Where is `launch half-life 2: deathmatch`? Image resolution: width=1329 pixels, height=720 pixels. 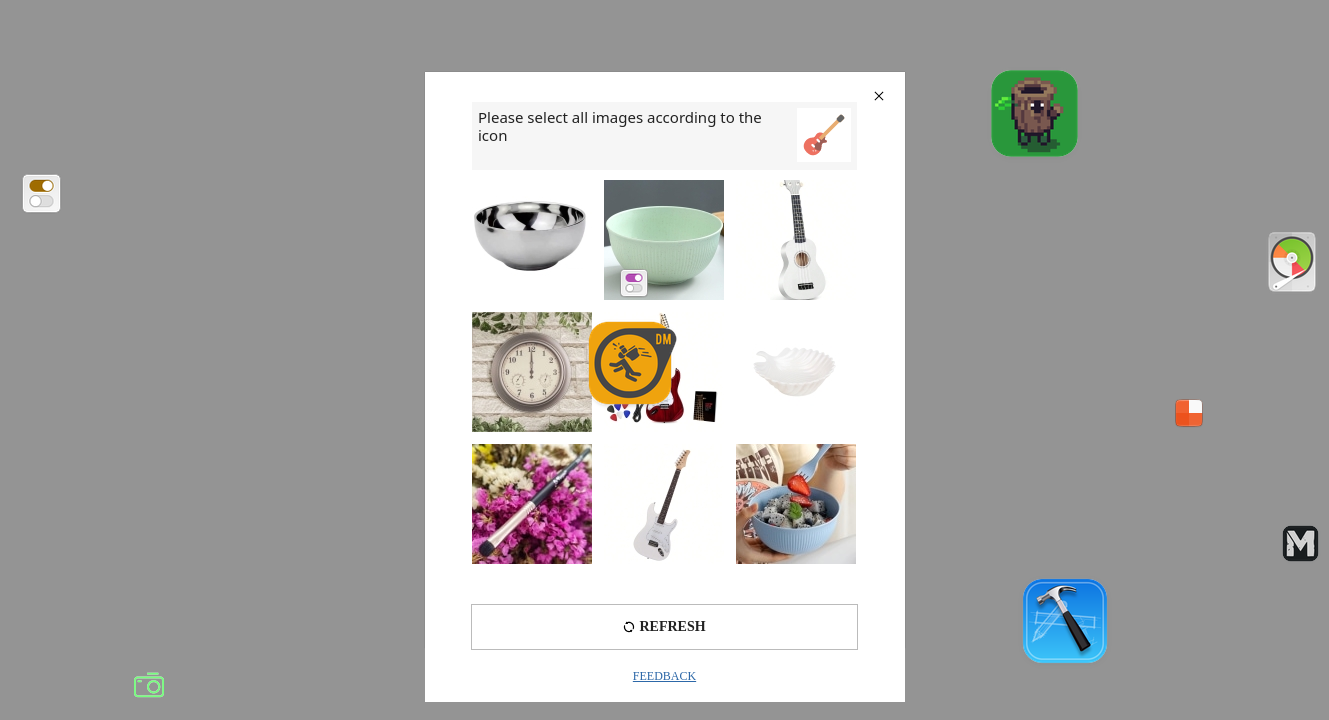
launch half-life 2: deathmatch is located at coordinates (630, 363).